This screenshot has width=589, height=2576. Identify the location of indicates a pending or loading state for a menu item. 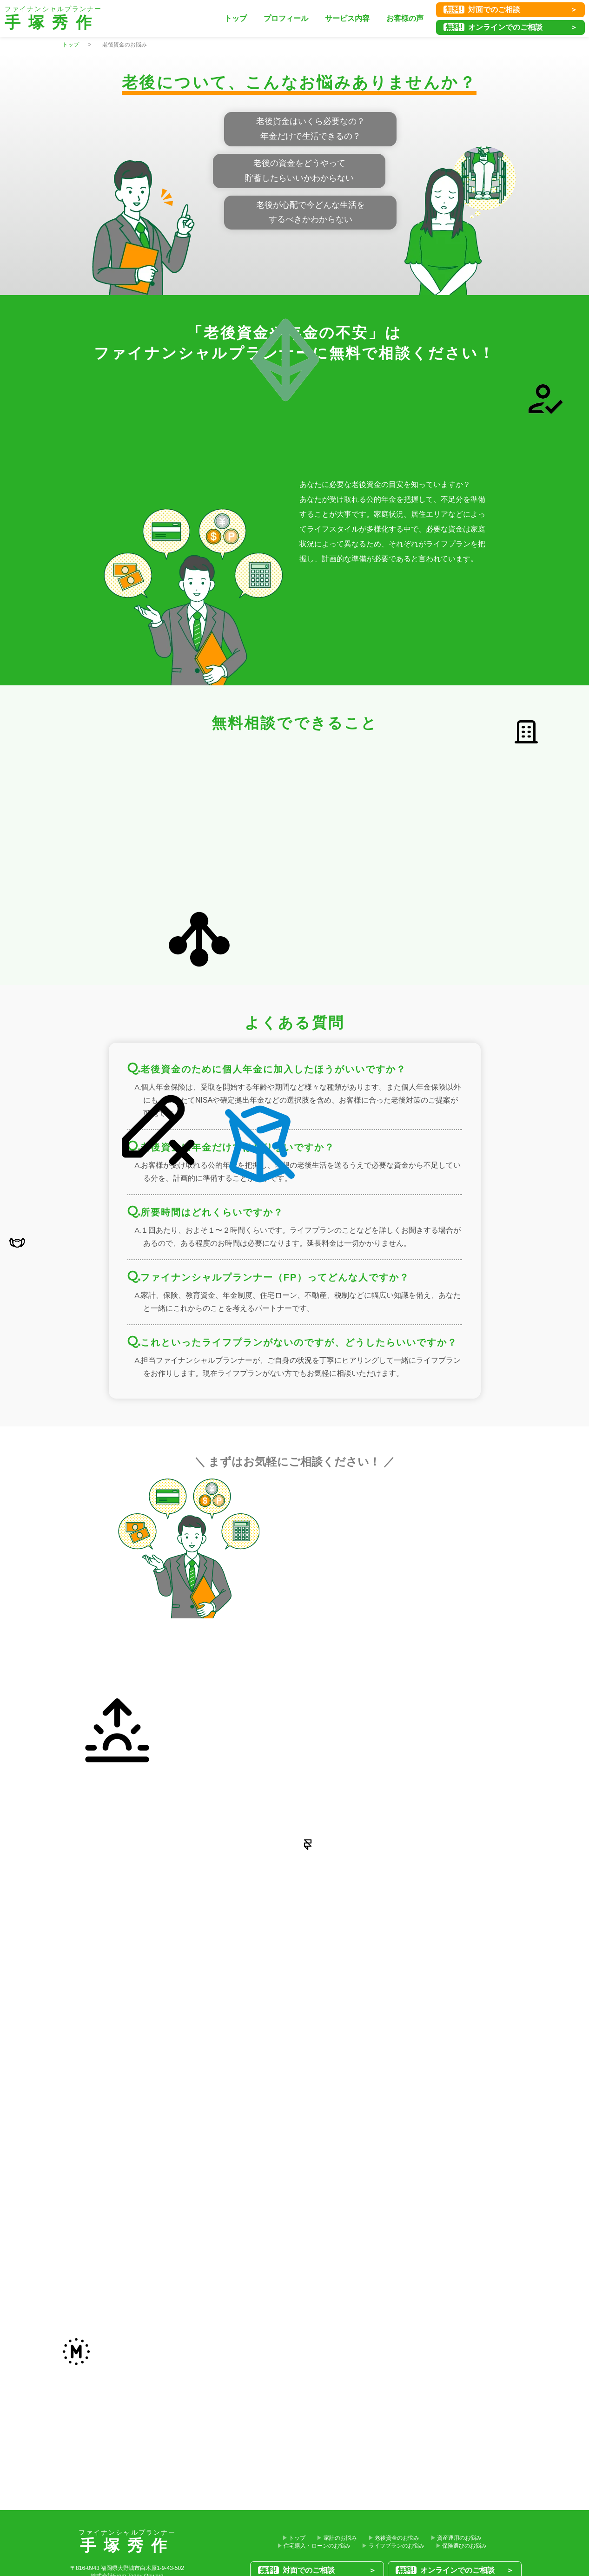
(76, 2352).